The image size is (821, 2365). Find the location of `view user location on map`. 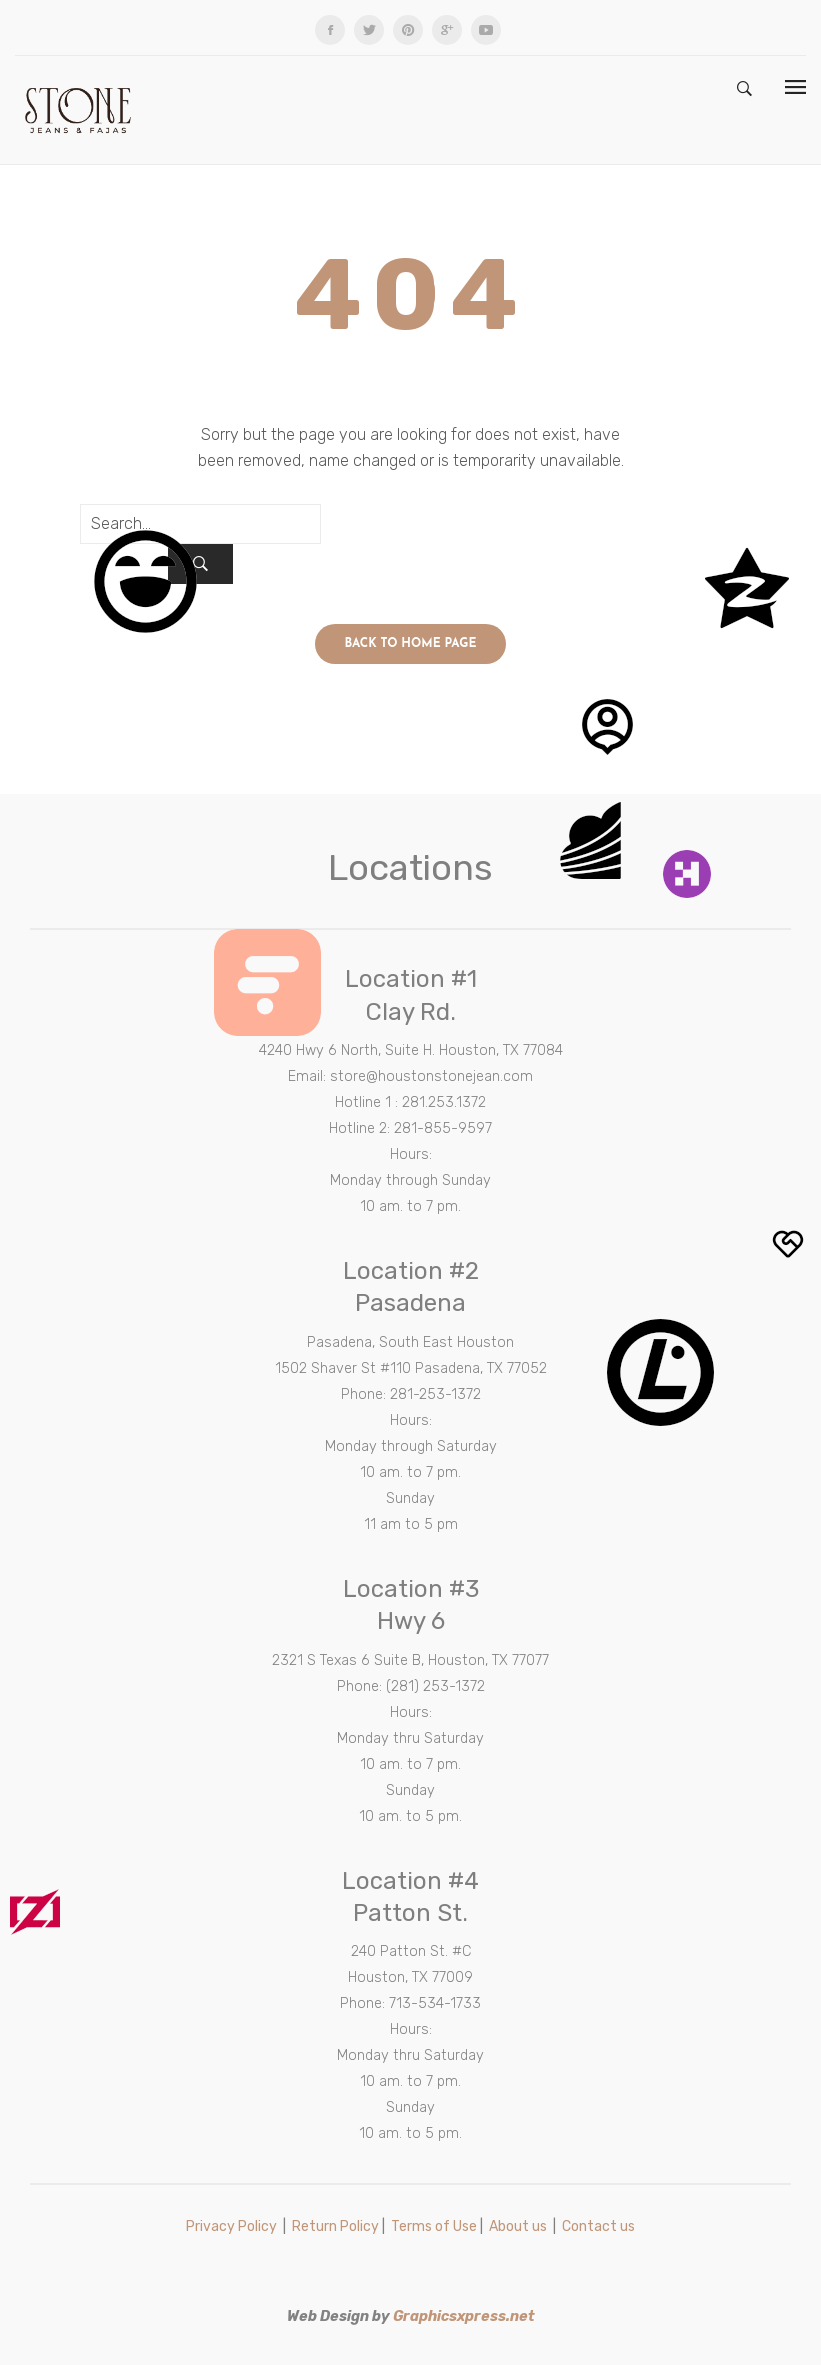

view user location on map is located at coordinates (607, 724).